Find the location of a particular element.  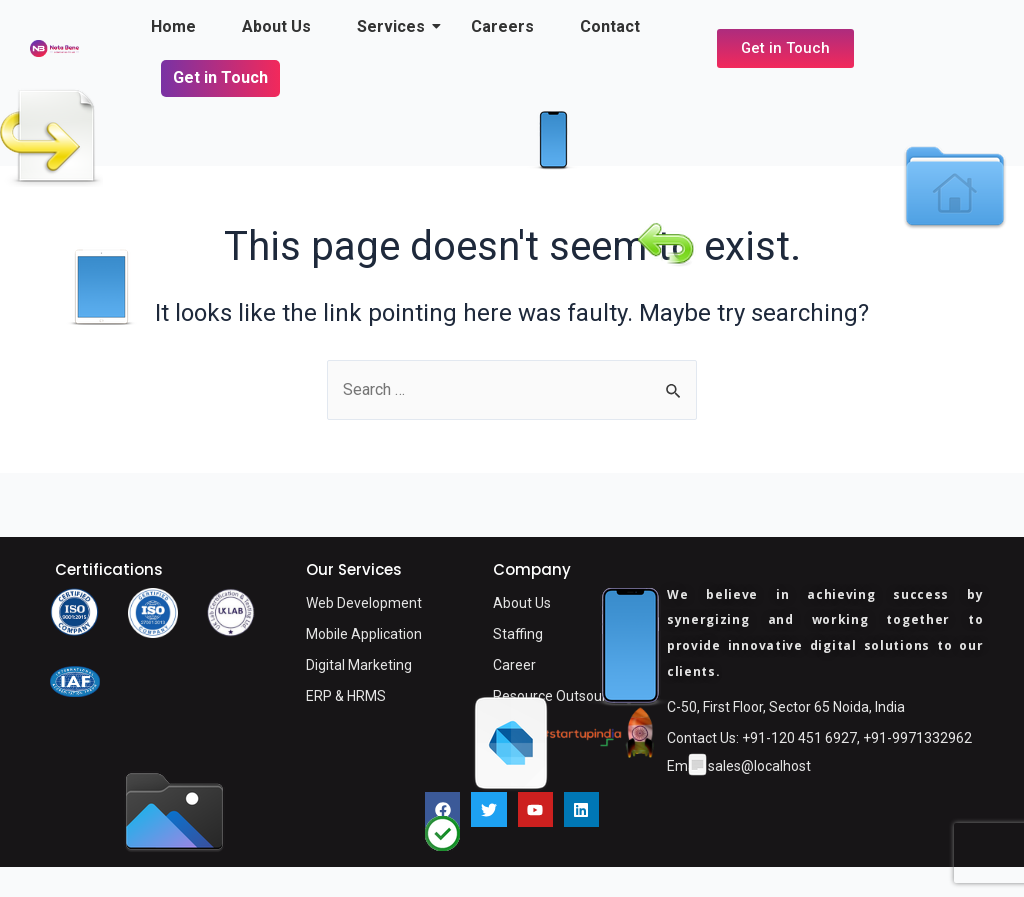

open your home folder is located at coordinates (955, 186).